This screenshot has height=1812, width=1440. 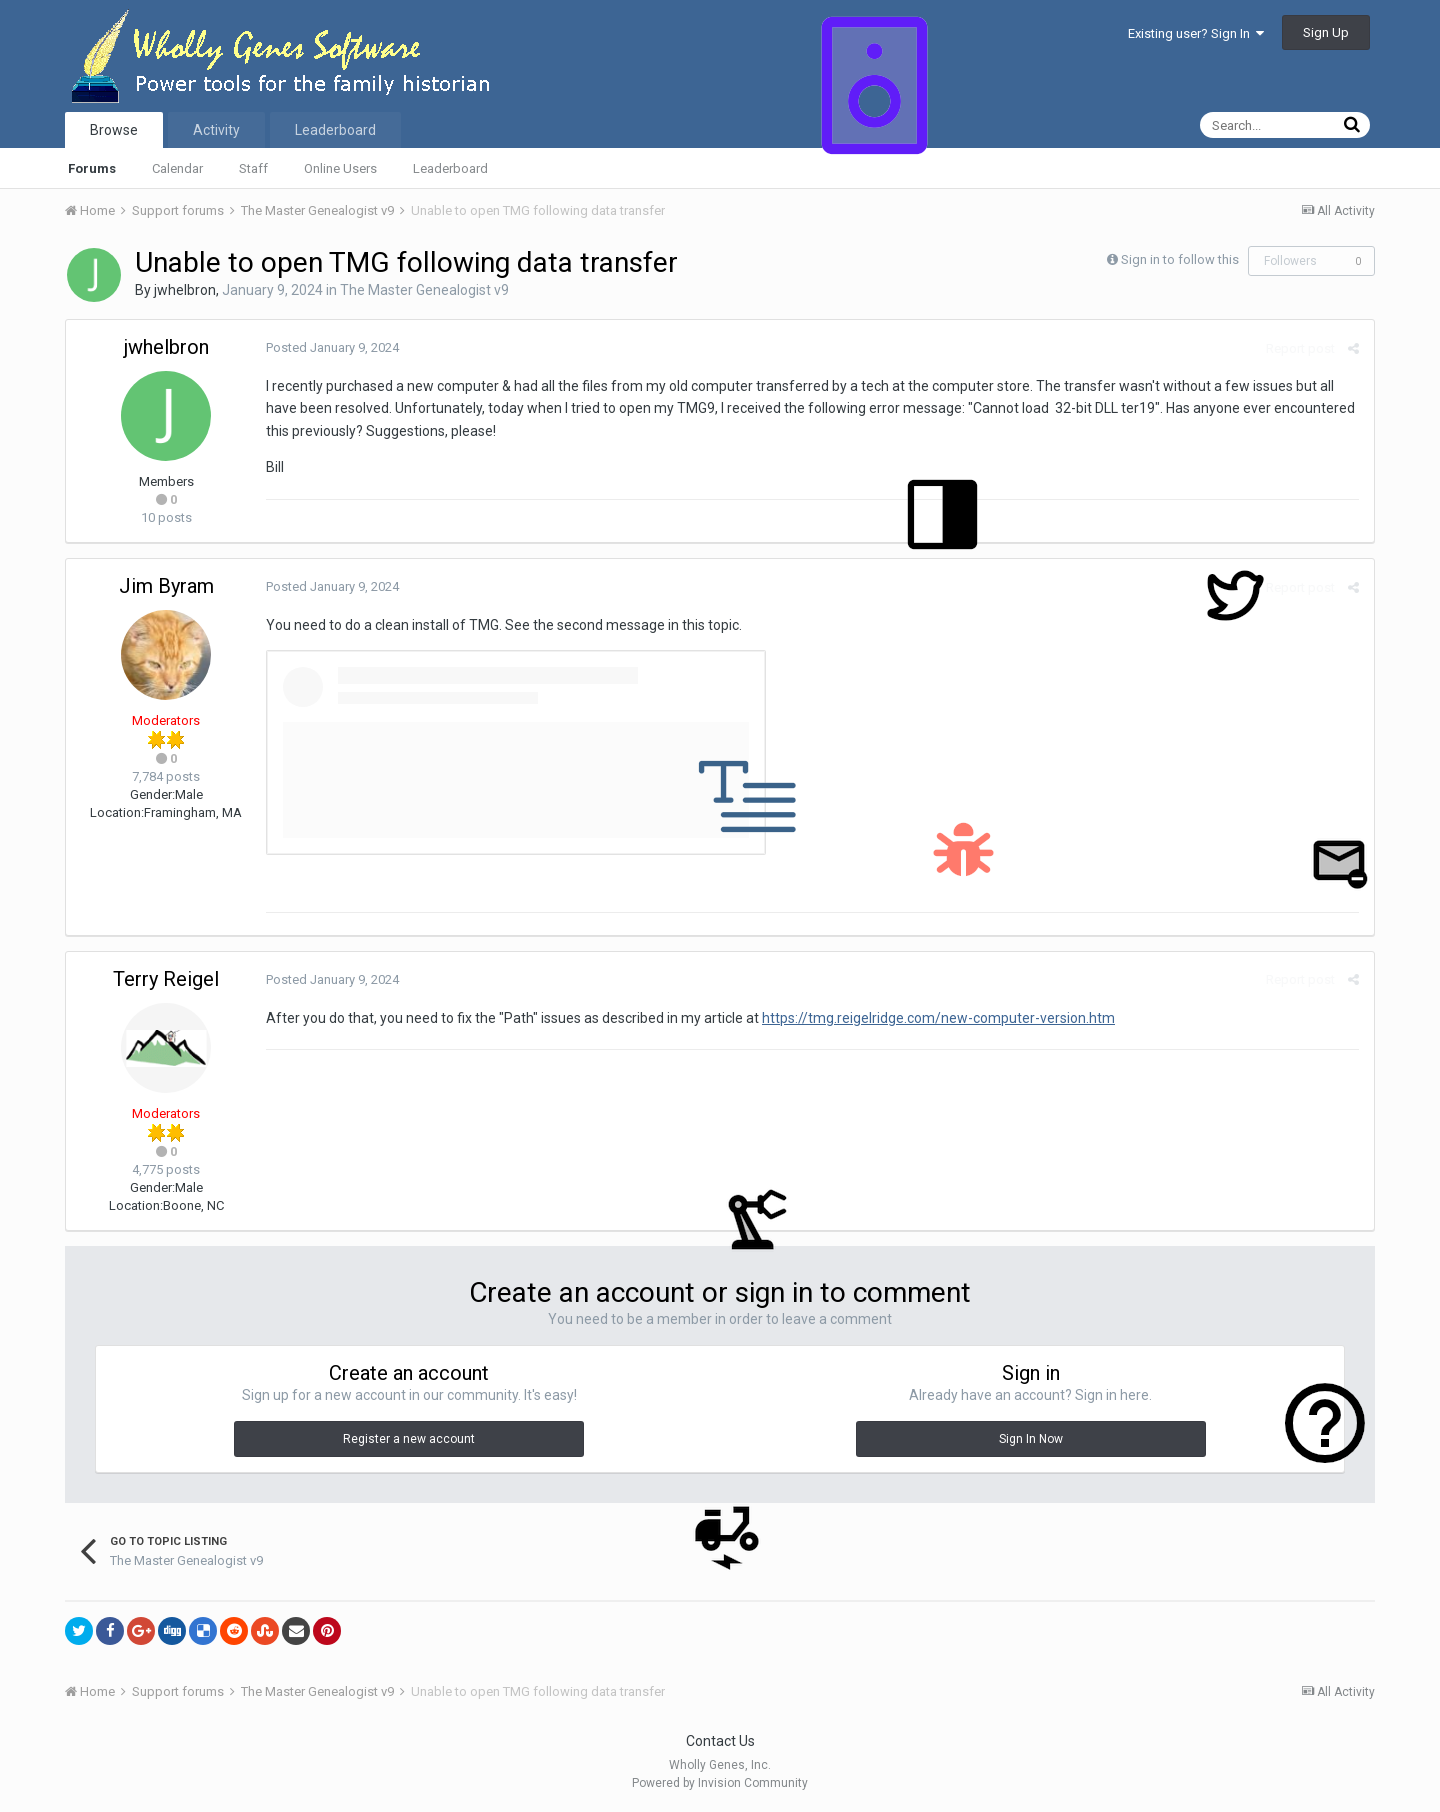 What do you see at coordinates (745, 796) in the screenshot?
I see `read articles from the new york times` at bounding box center [745, 796].